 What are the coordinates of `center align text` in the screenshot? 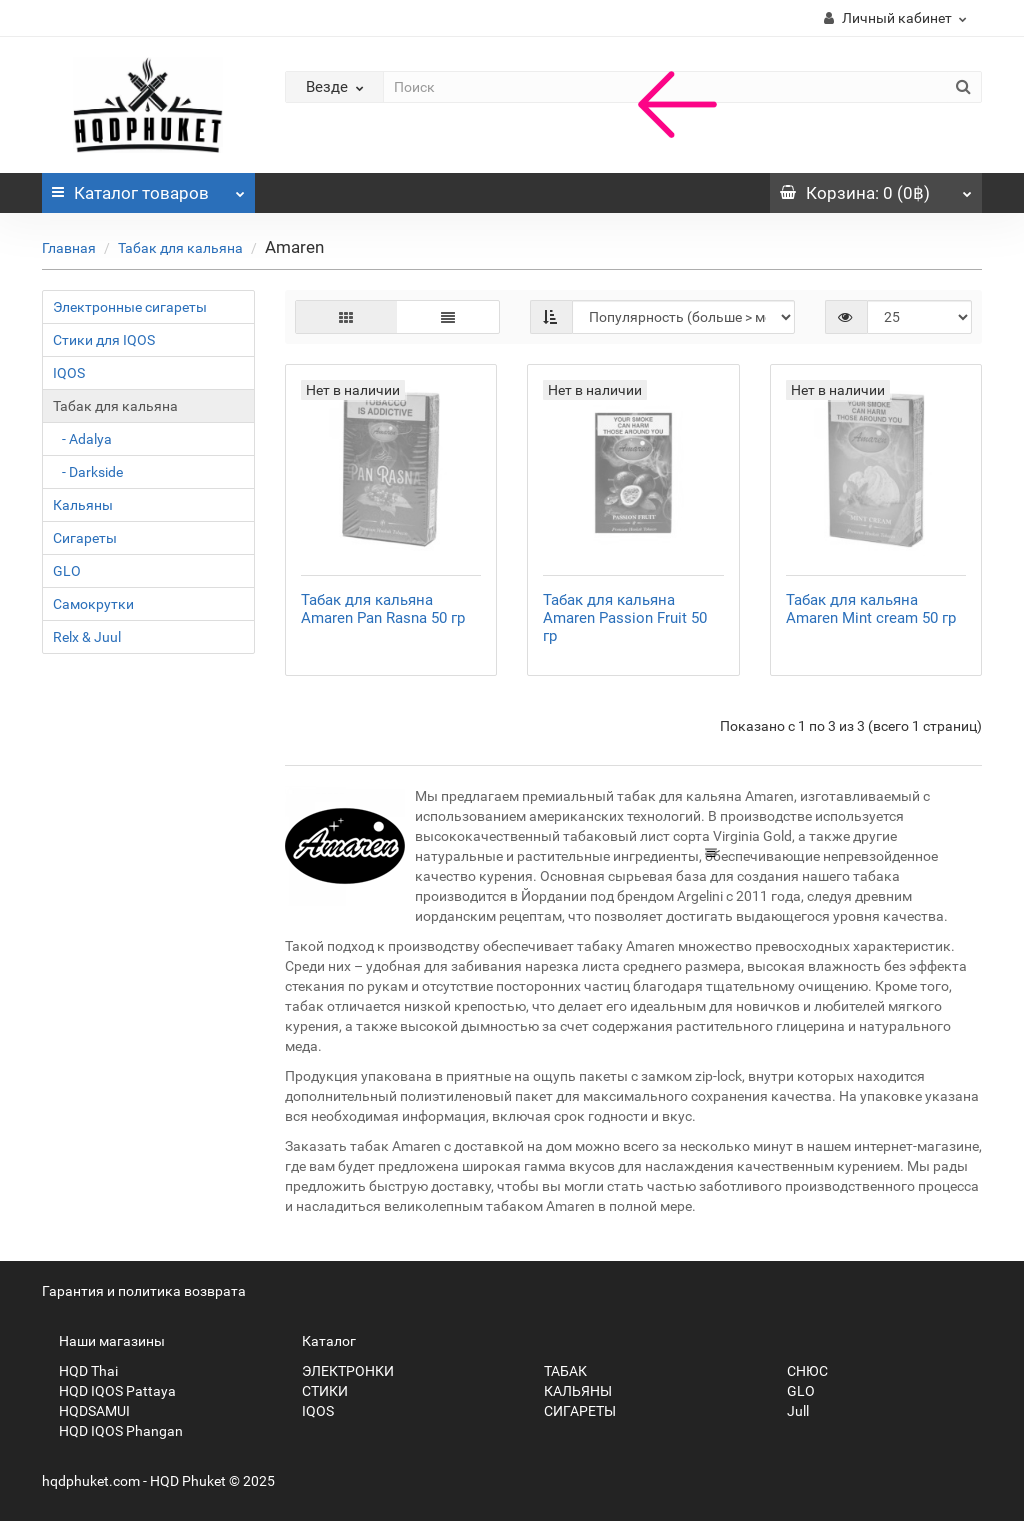 It's located at (711, 853).